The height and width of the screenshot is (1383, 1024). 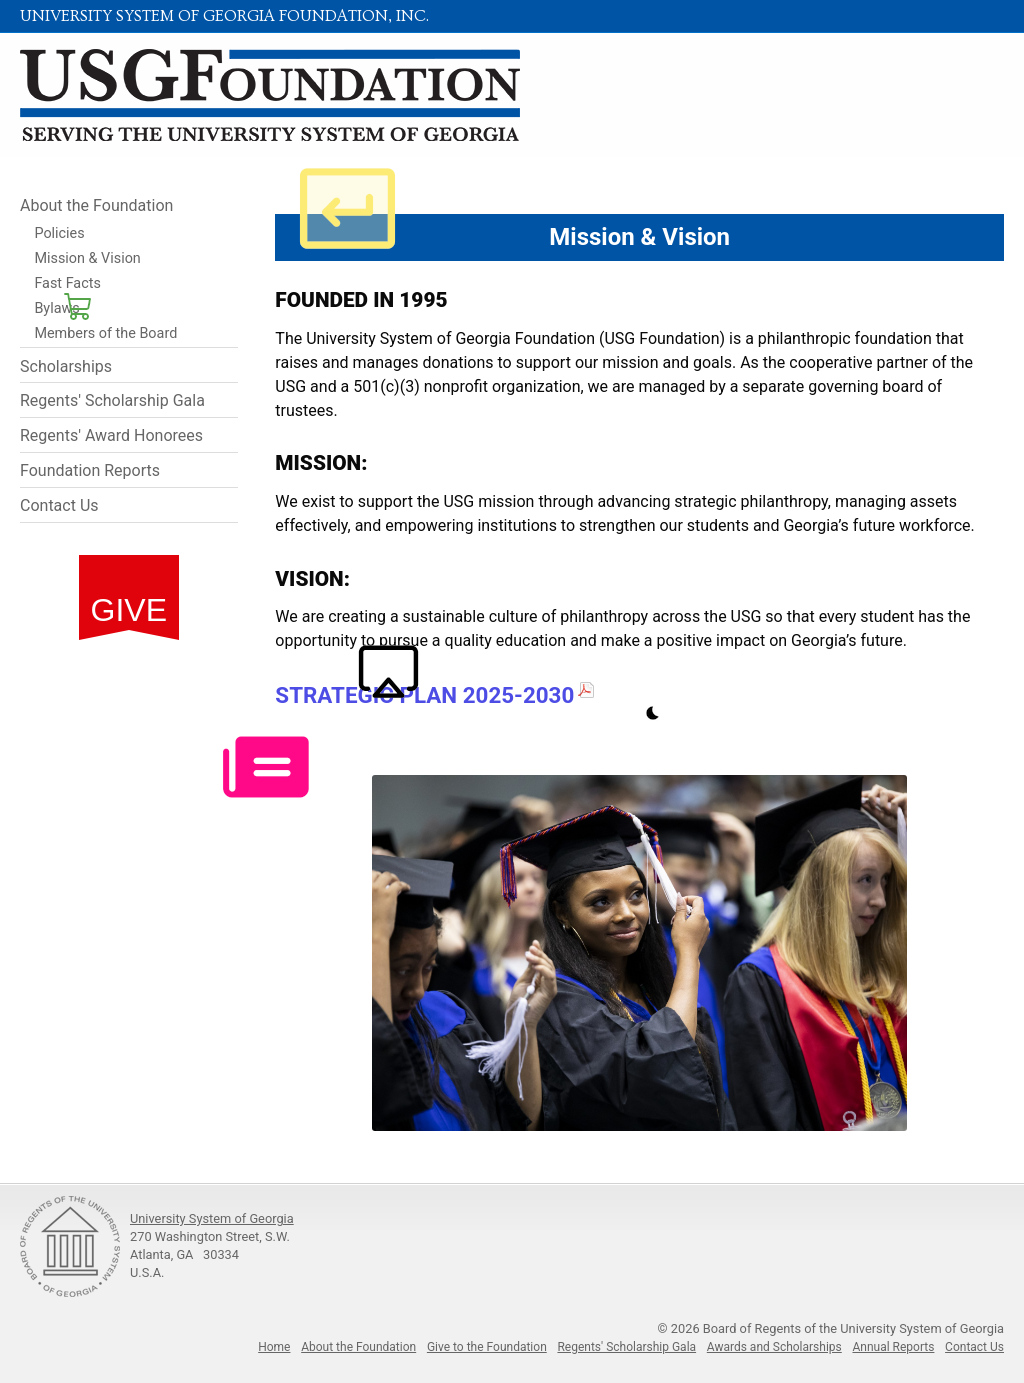 What do you see at coordinates (347, 208) in the screenshot?
I see `press enter or return key` at bounding box center [347, 208].